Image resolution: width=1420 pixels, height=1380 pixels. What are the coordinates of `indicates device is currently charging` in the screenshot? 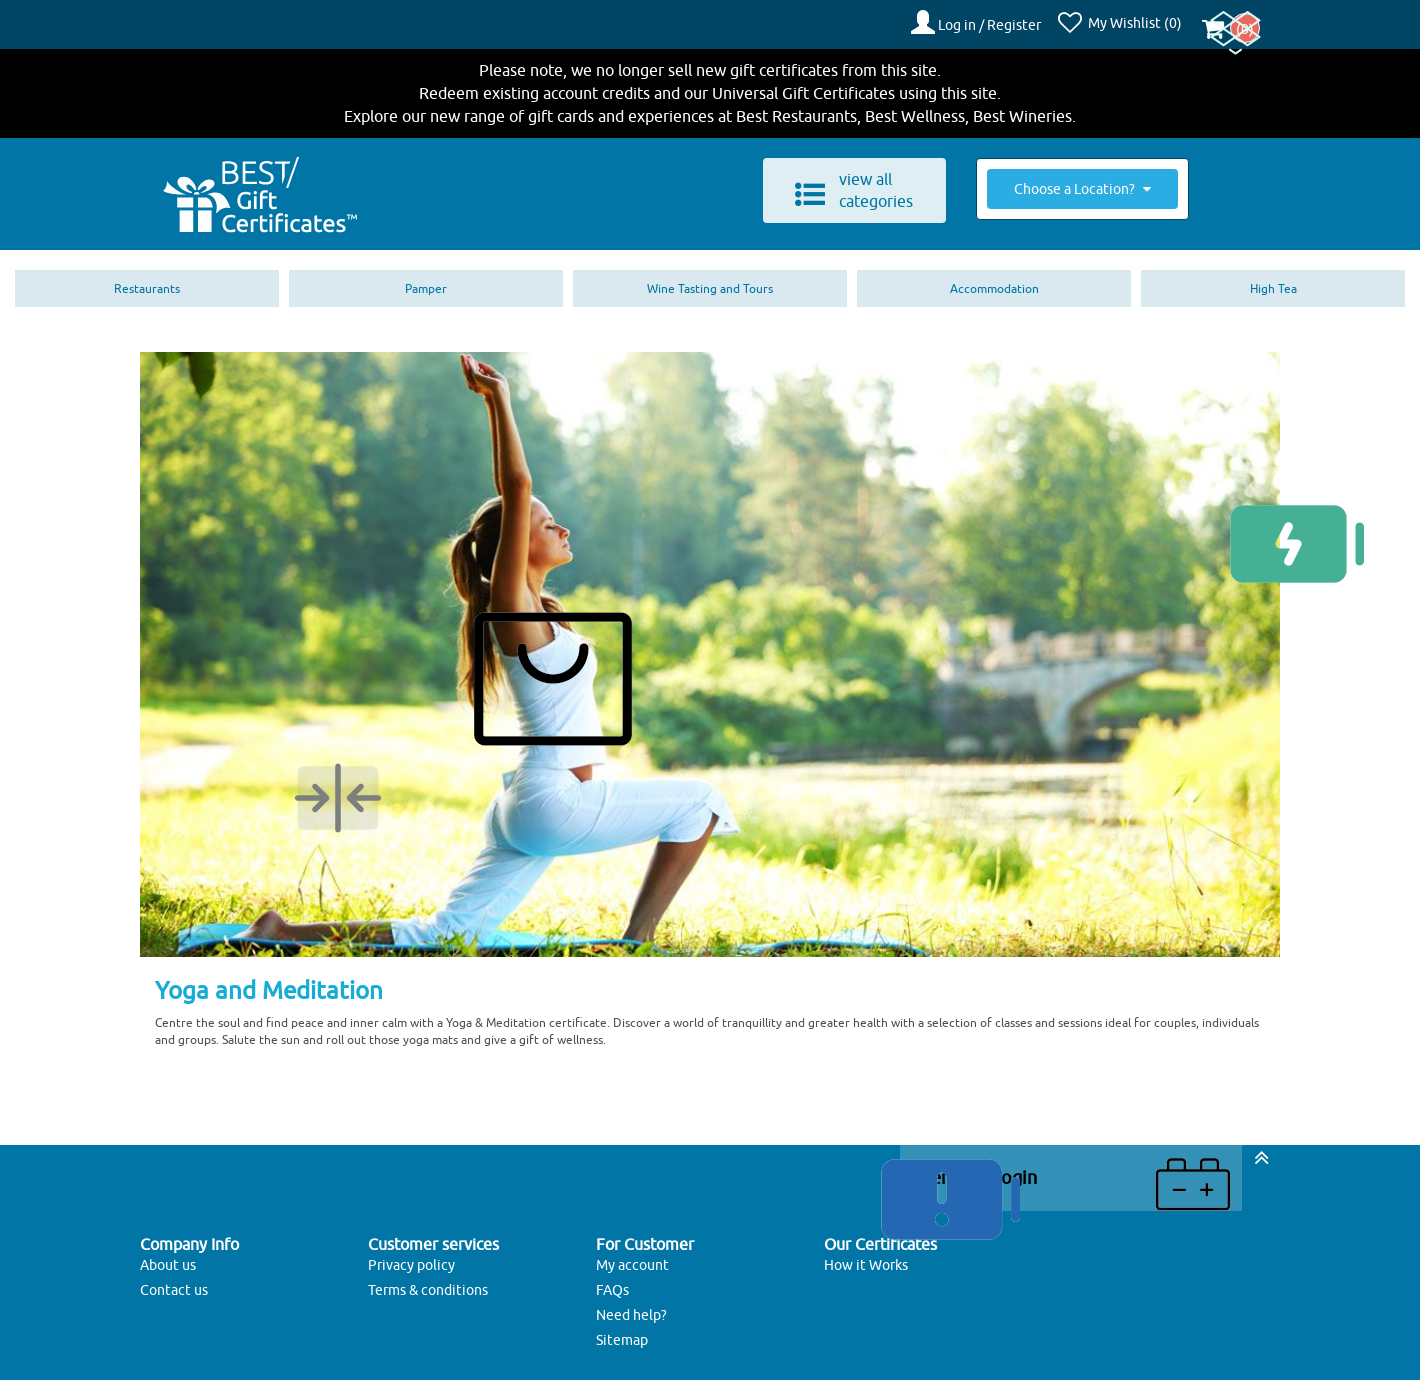 It's located at (1295, 544).